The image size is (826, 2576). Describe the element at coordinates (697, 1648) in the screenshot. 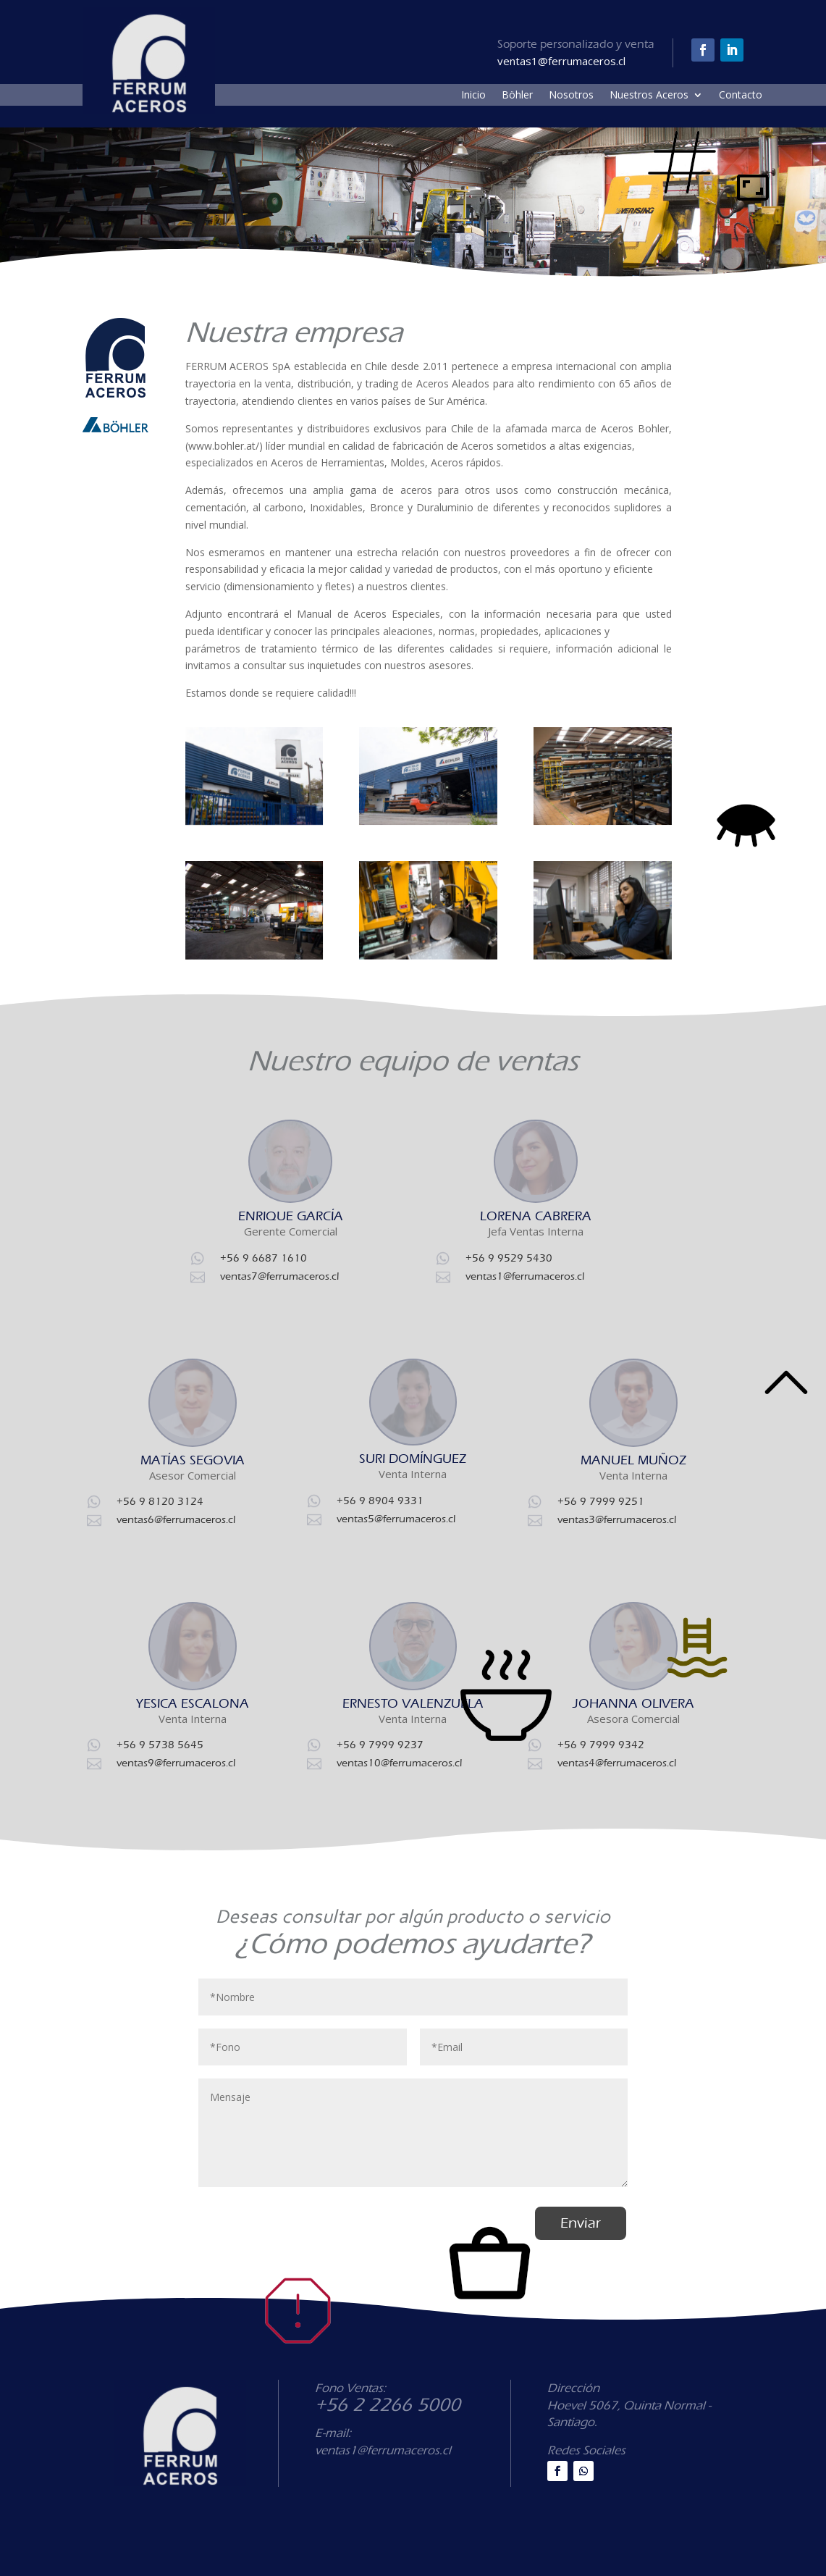

I see `indicates swimming pool amenity available` at that location.